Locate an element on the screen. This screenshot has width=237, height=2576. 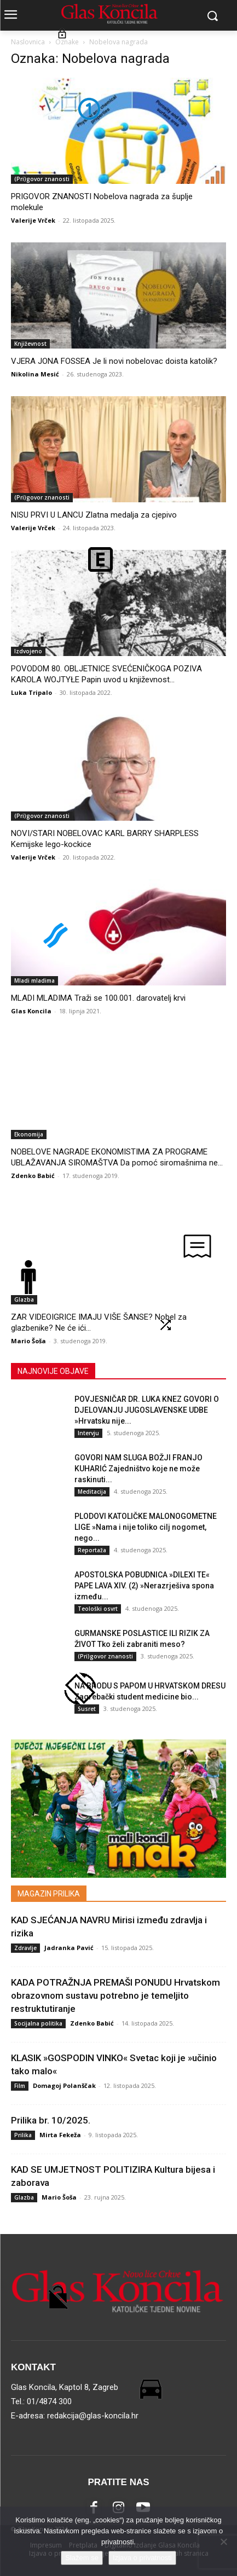
indicates the first step in a sequence or process is located at coordinates (89, 109).